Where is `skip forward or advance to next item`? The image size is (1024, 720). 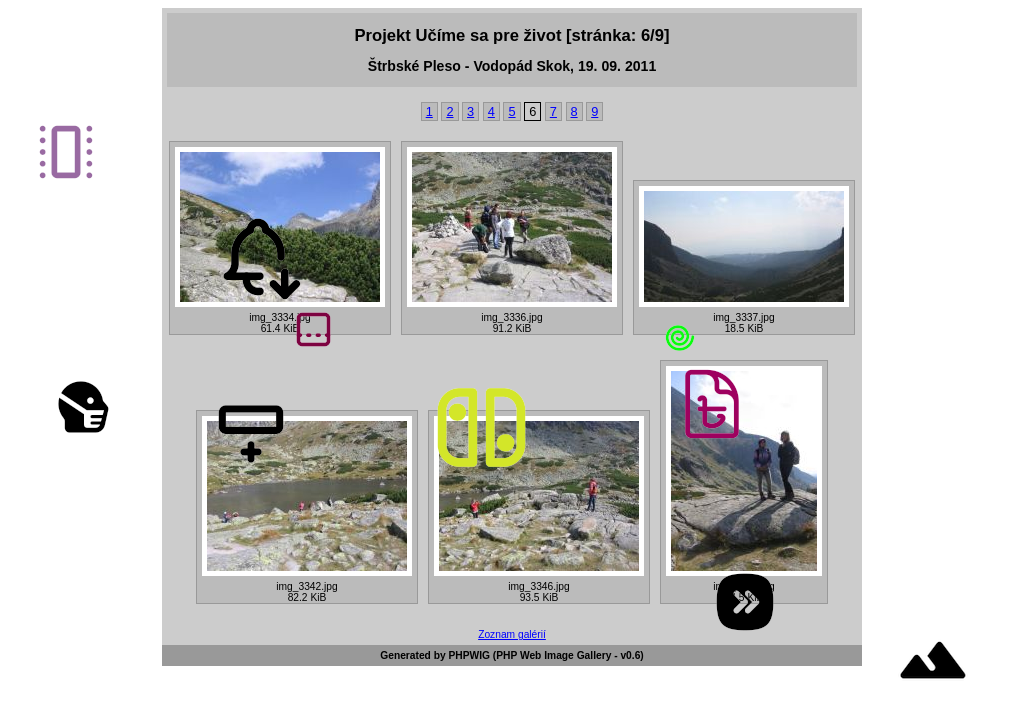 skip forward or advance to next item is located at coordinates (745, 602).